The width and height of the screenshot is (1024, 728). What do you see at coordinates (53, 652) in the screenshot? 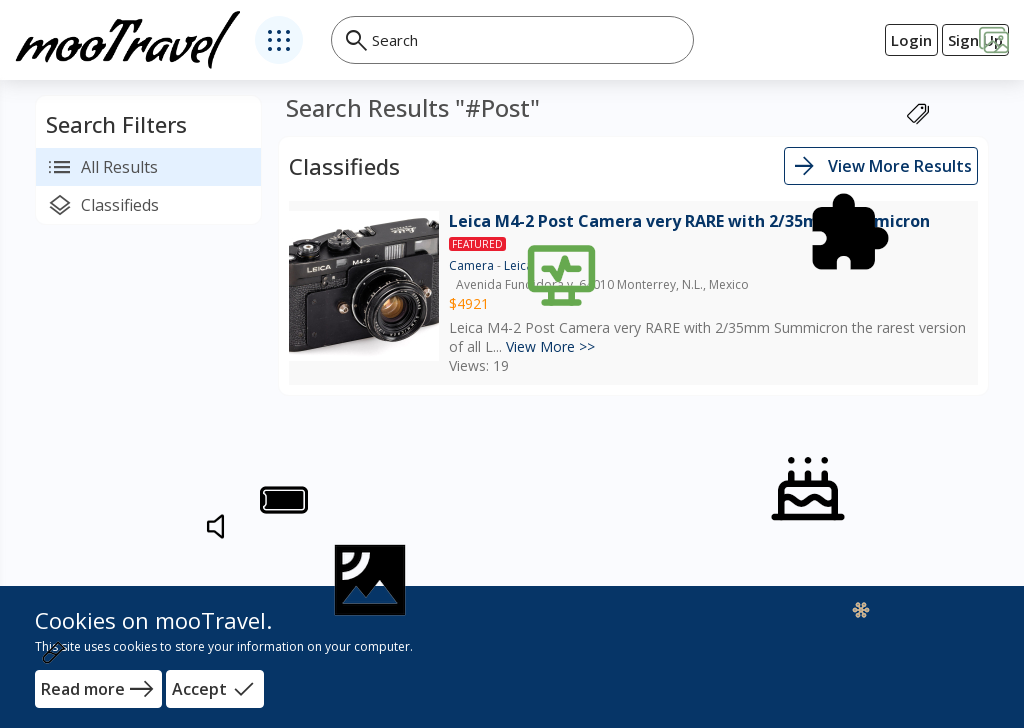
I see `access lab or experimental features` at bounding box center [53, 652].